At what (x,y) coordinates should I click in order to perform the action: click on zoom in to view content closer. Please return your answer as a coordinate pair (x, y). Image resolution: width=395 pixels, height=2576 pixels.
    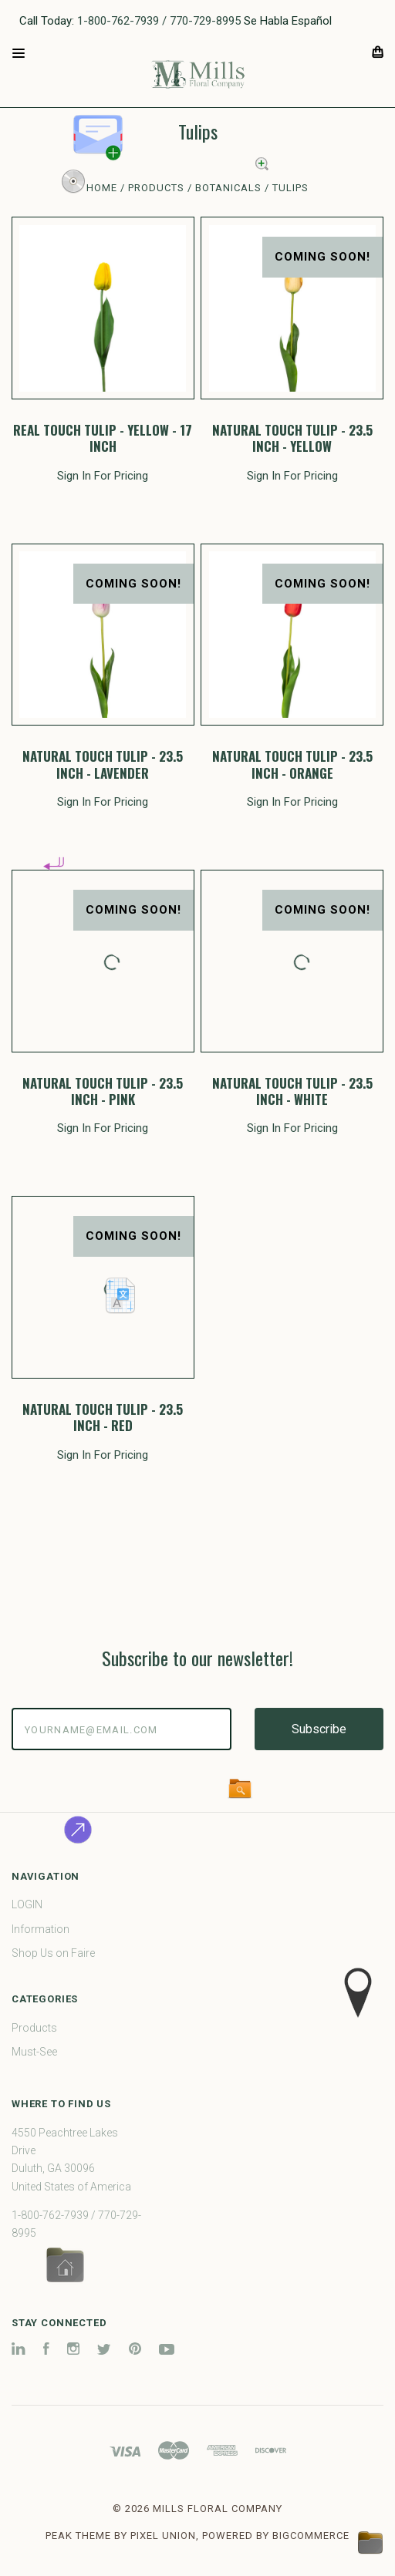
    Looking at the image, I should click on (262, 163).